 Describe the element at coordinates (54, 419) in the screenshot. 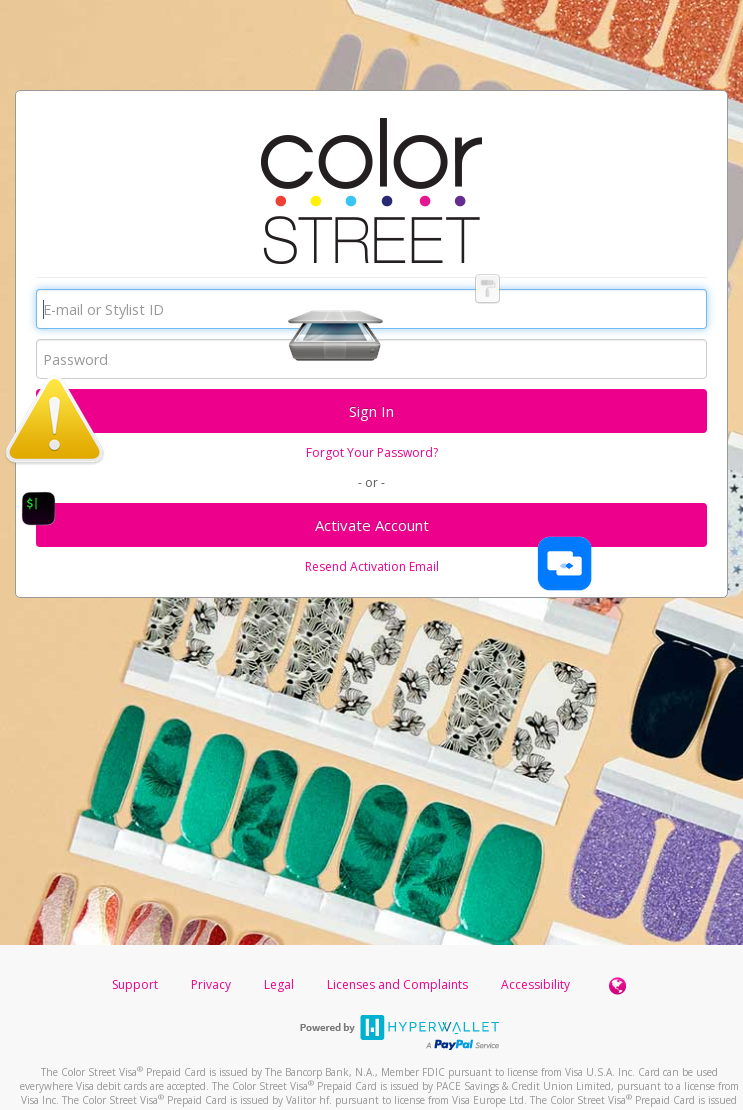

I see `indicates a warning or caution alert requiring attention` at that location.